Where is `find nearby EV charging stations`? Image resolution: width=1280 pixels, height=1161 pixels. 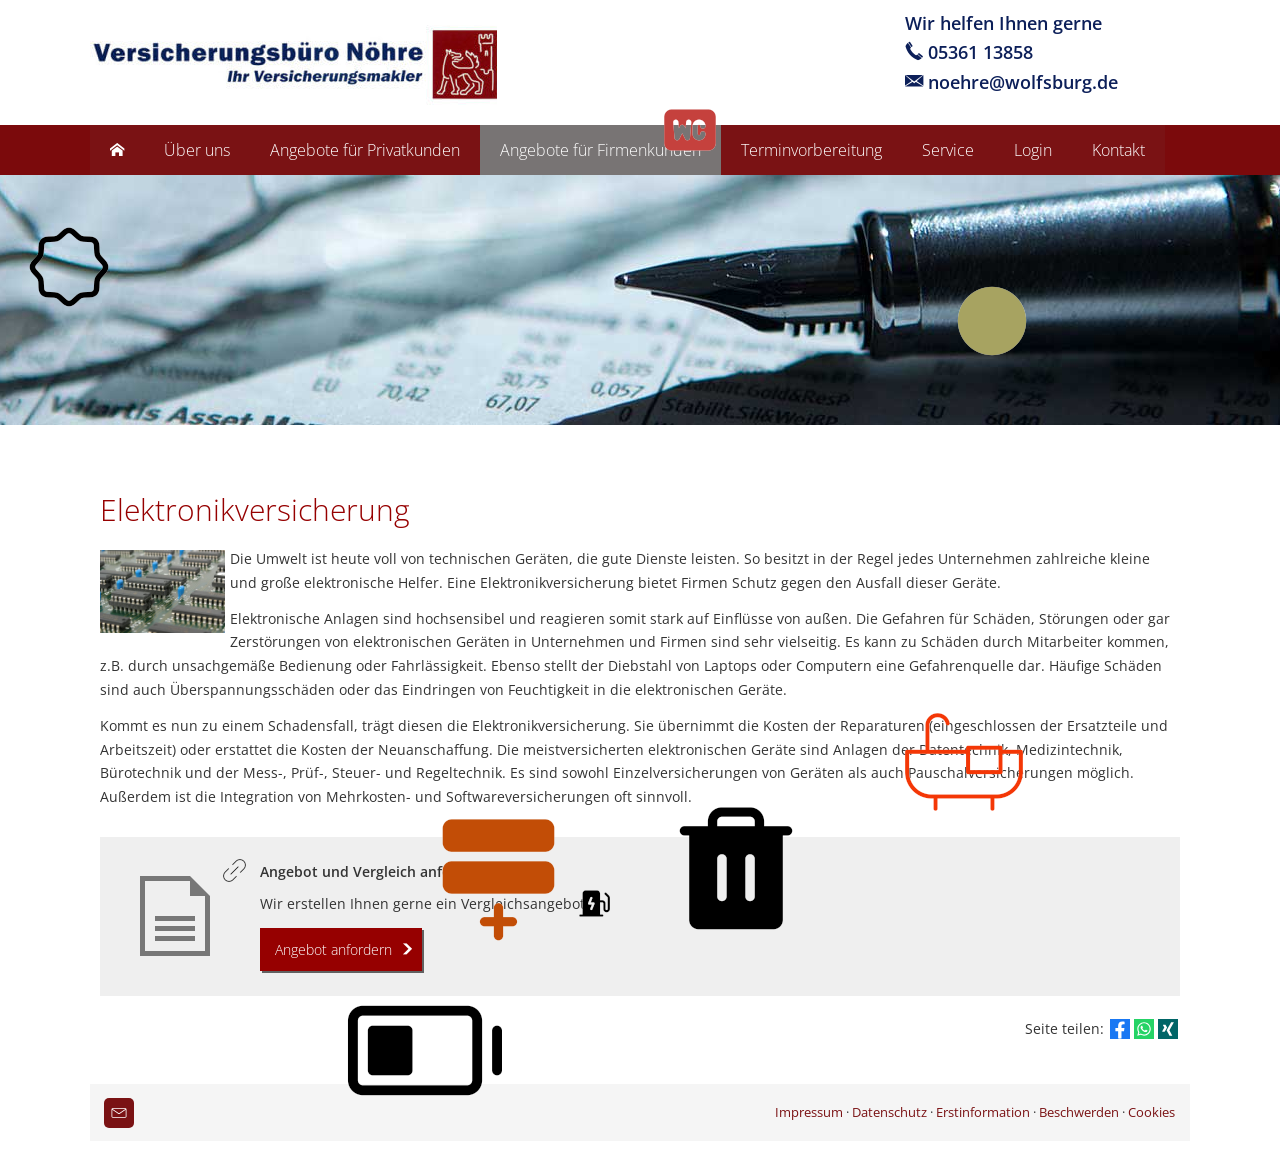
find nearby EV charging stations is located at coordinates (593, 903).